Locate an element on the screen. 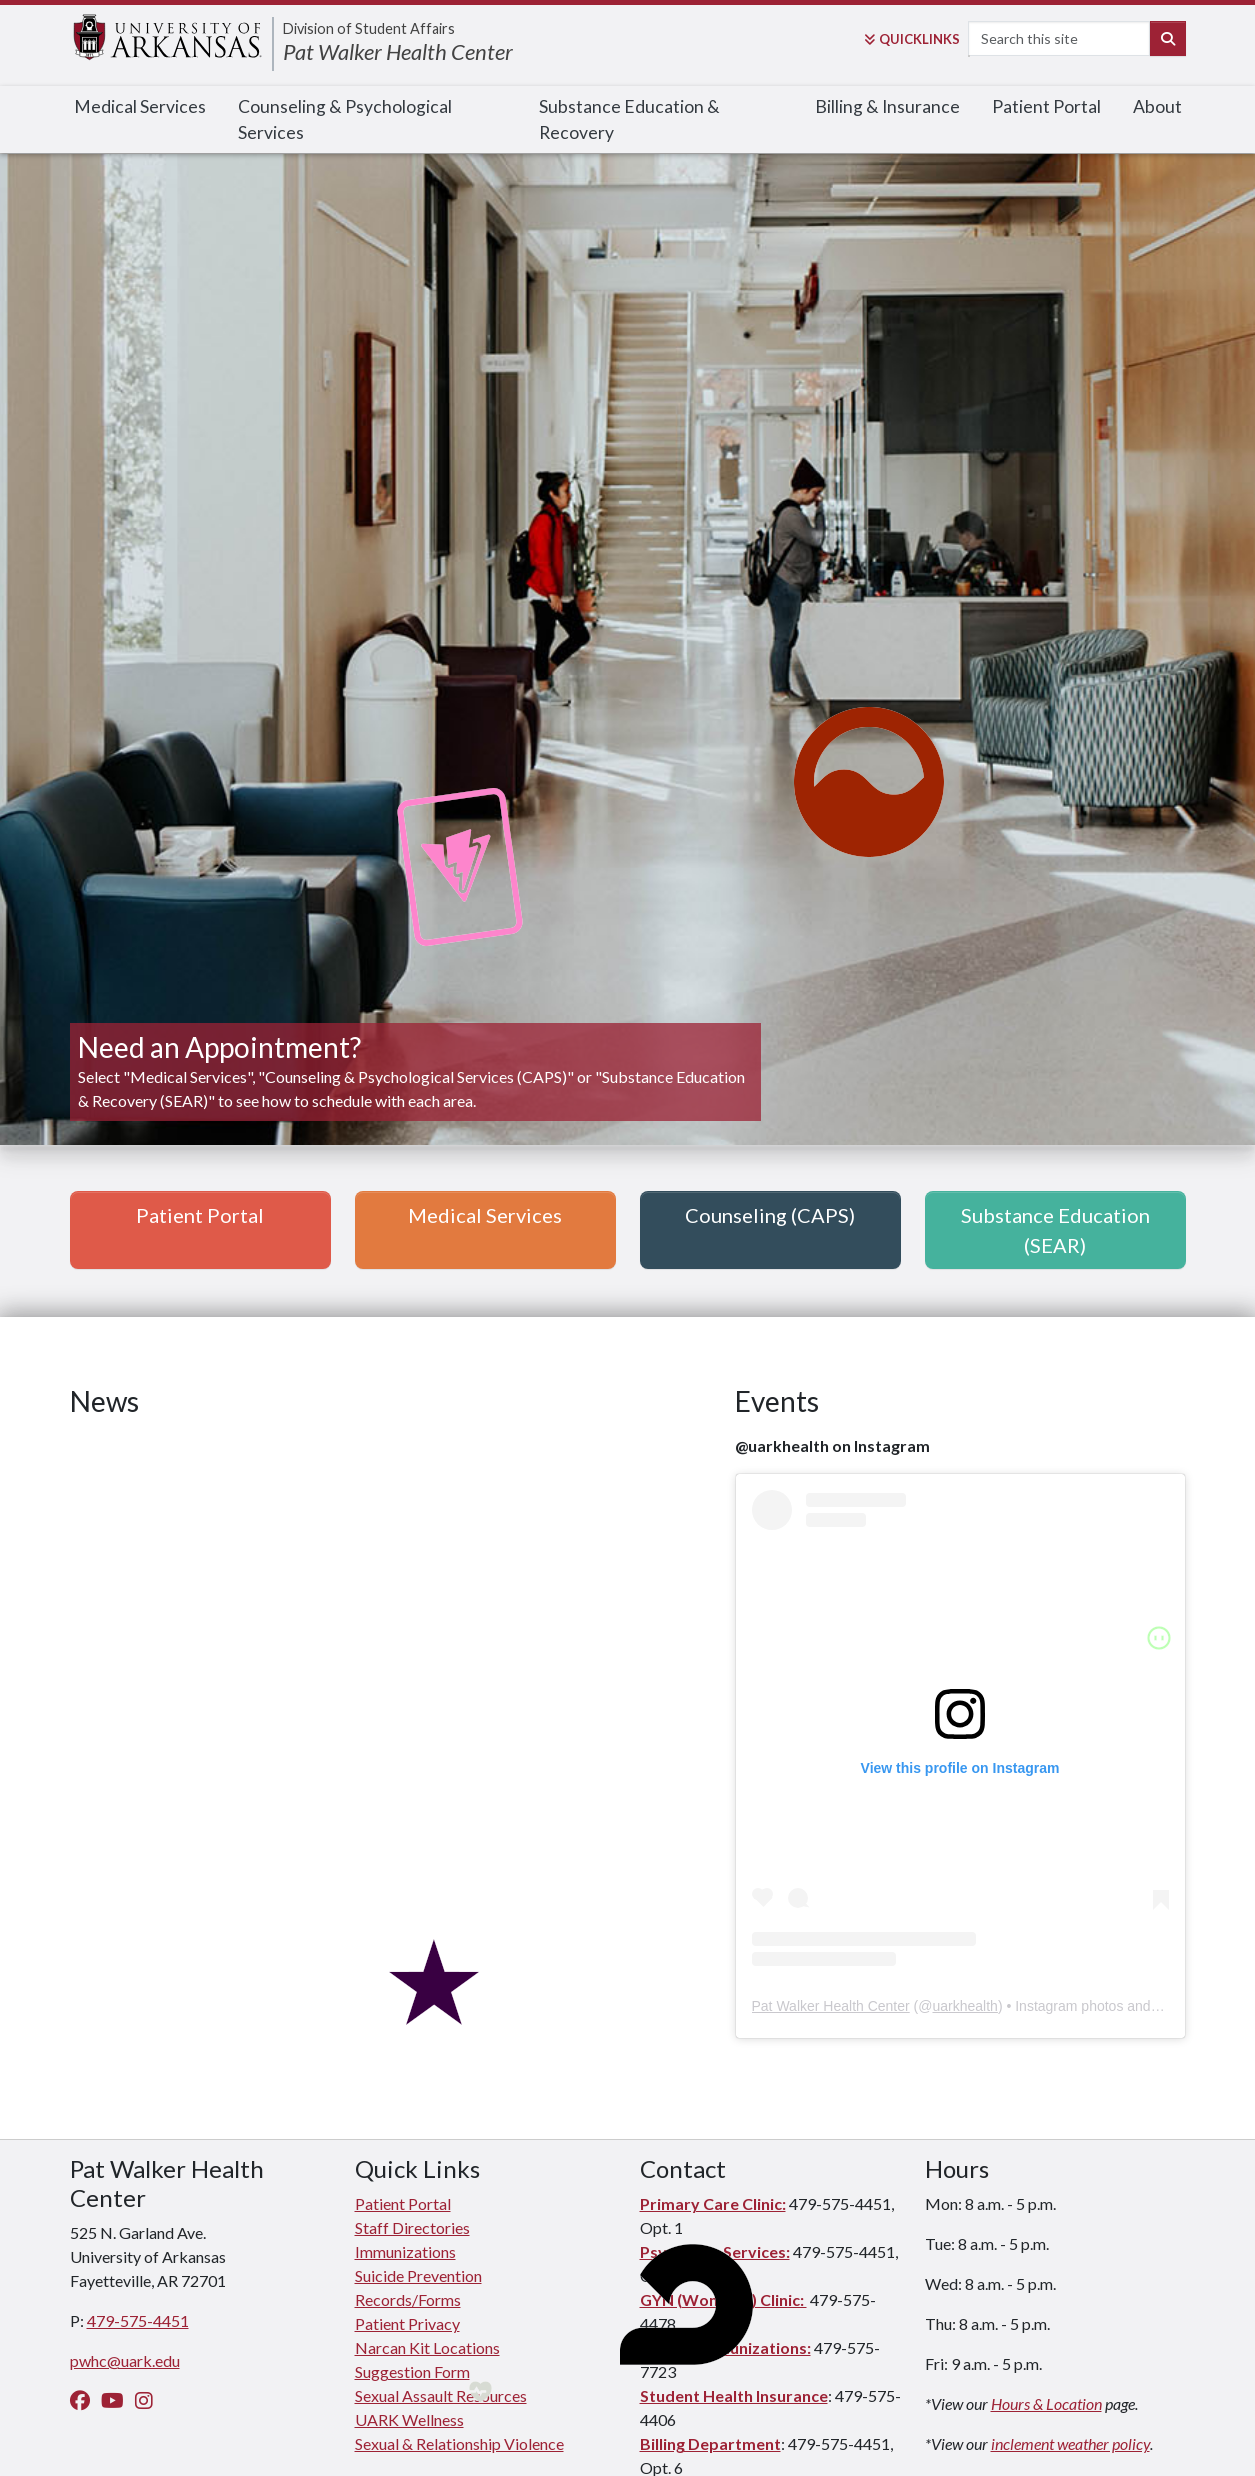  indicates power outlet or electrical socket location is located at coordinates (1159, 1638).